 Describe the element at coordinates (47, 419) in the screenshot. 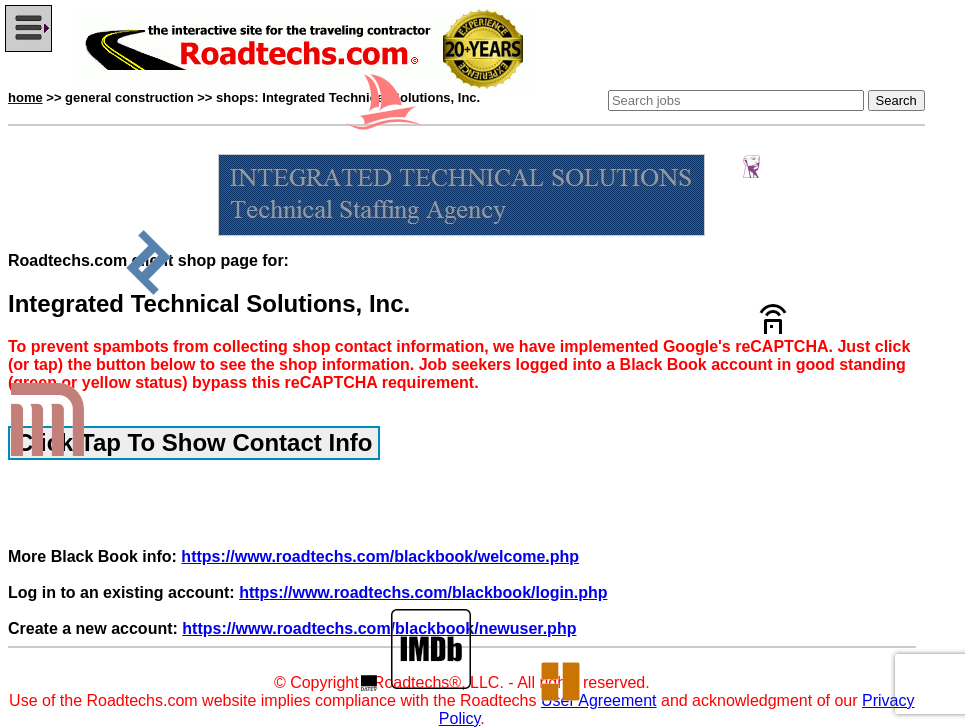

I see `open the Mexico City Metro app` at that location.